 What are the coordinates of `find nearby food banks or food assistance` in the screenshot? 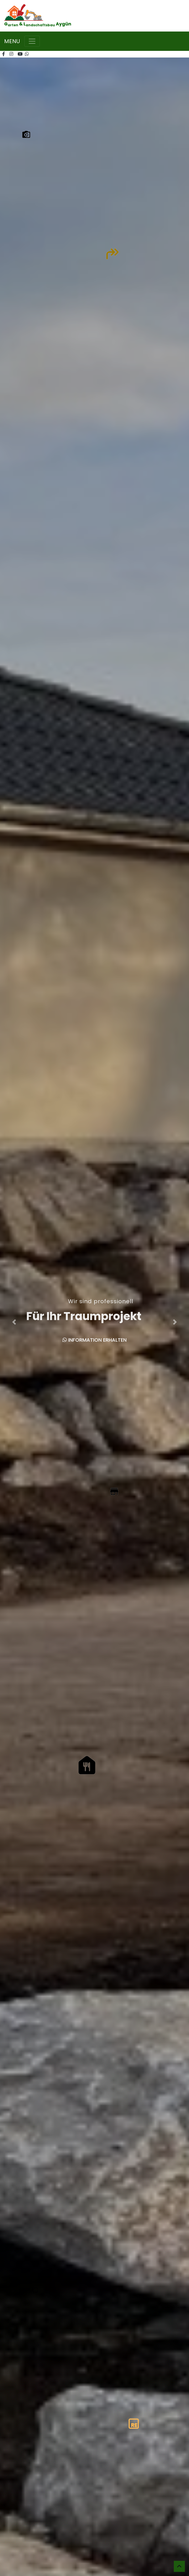 It's located at (87, 1765).